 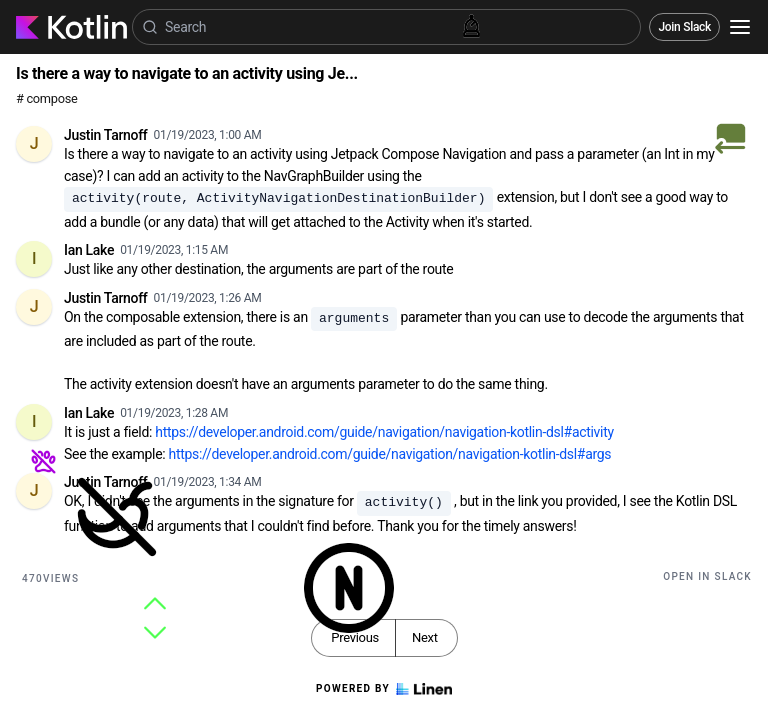 I want to click on play chess or access board games, so click(x=471, y=26).